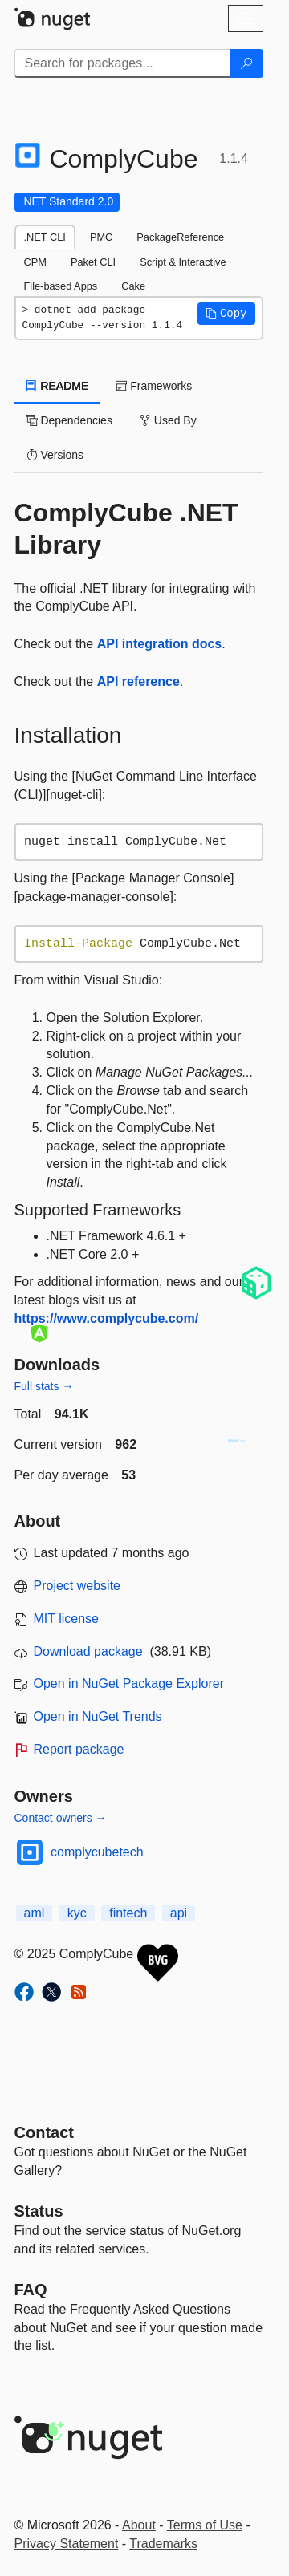 The width and height of the screenshot is (289, 2576). Describe the element at coordinates (256, 1283) in the screenshot. I see `randomize or shuffle content` at that location.